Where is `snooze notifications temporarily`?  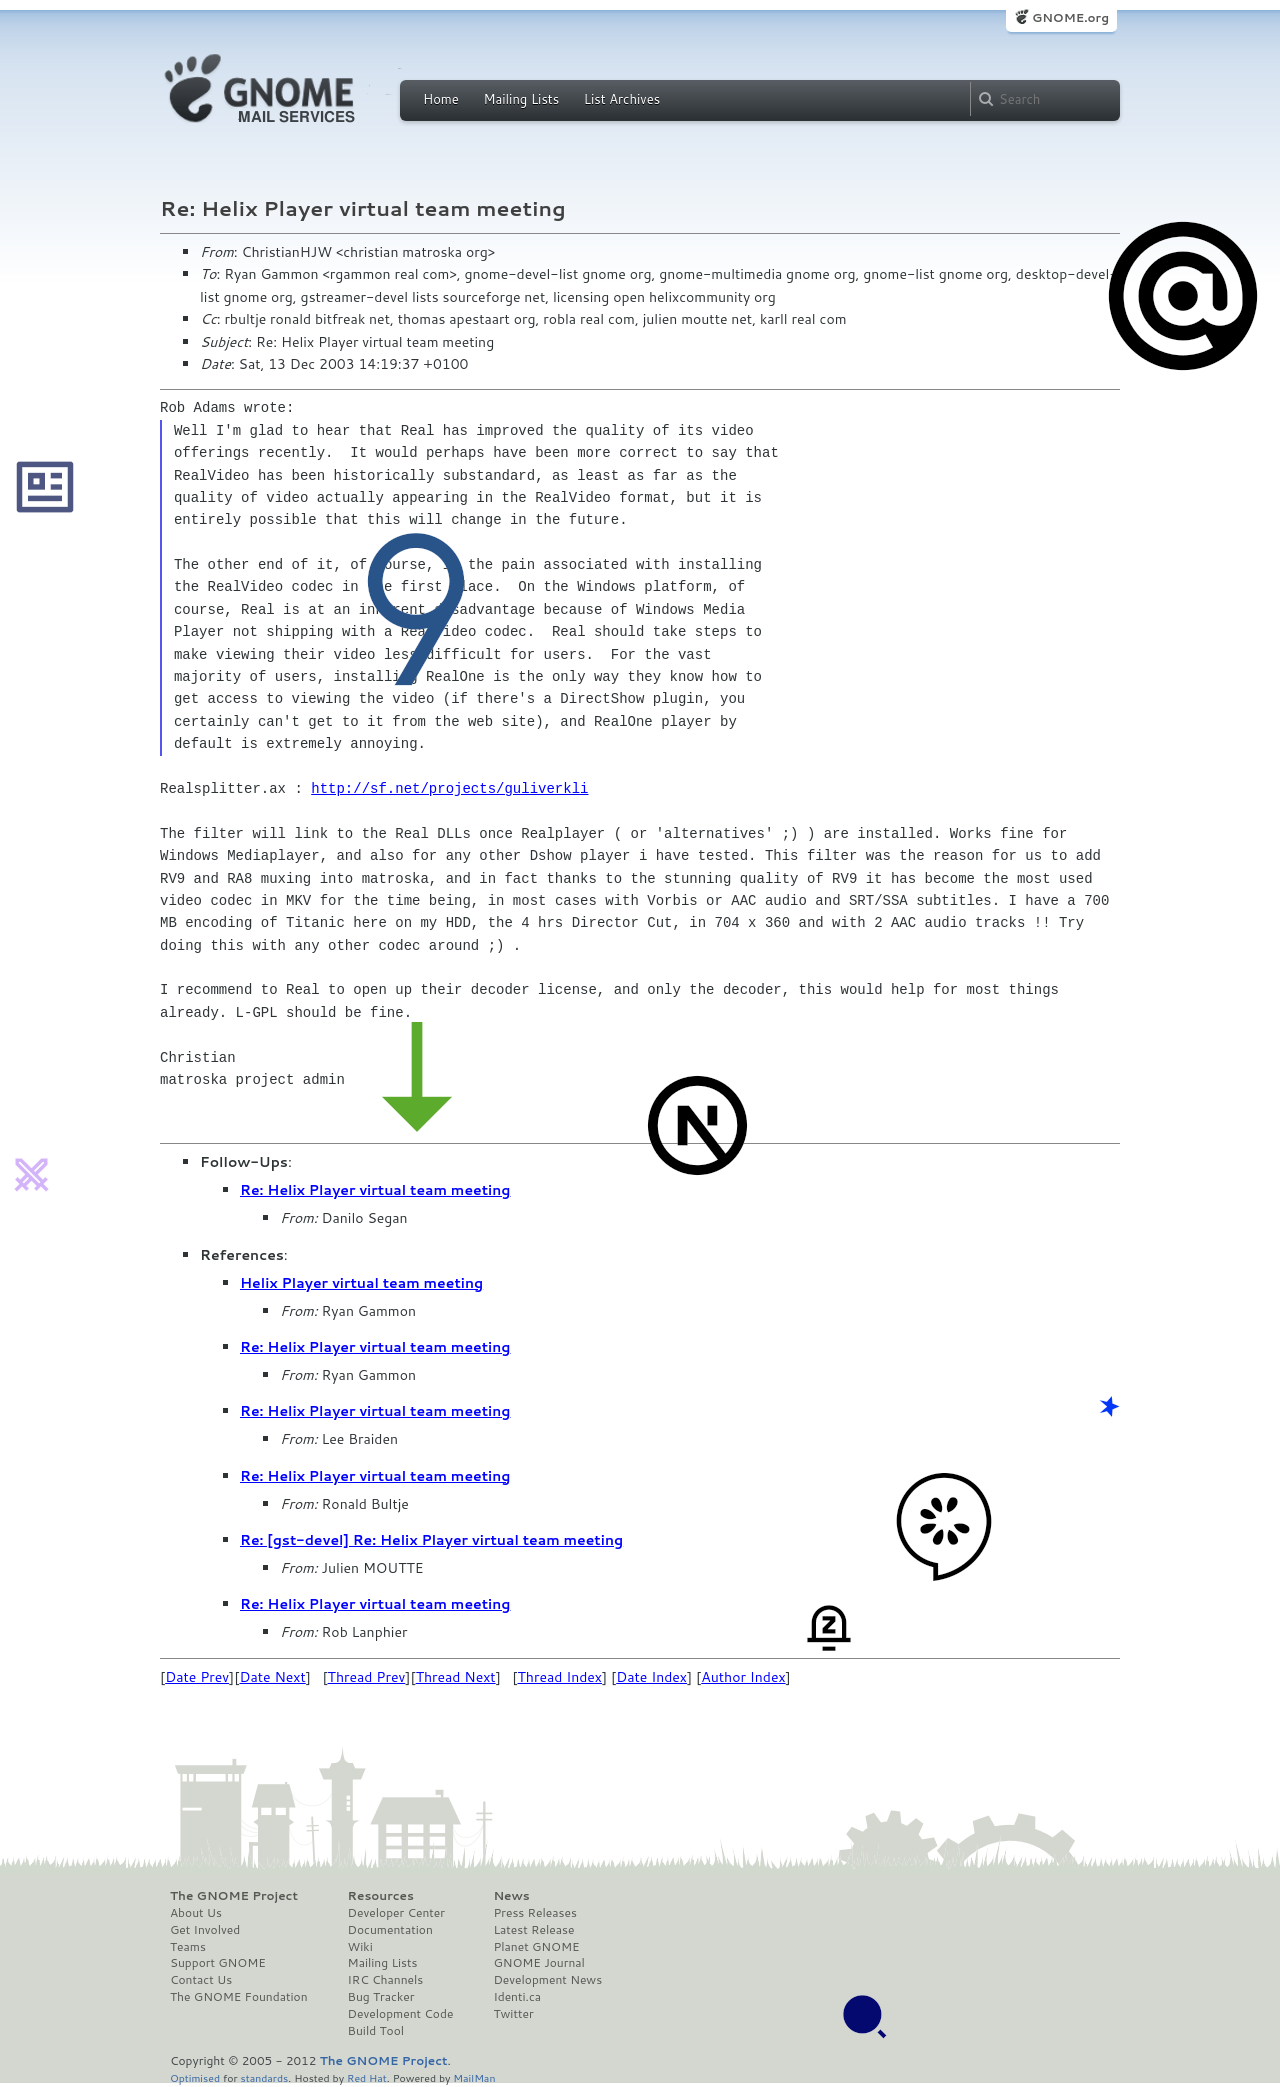
snooze notifications temporarily is located at coordinates (829, 1627).